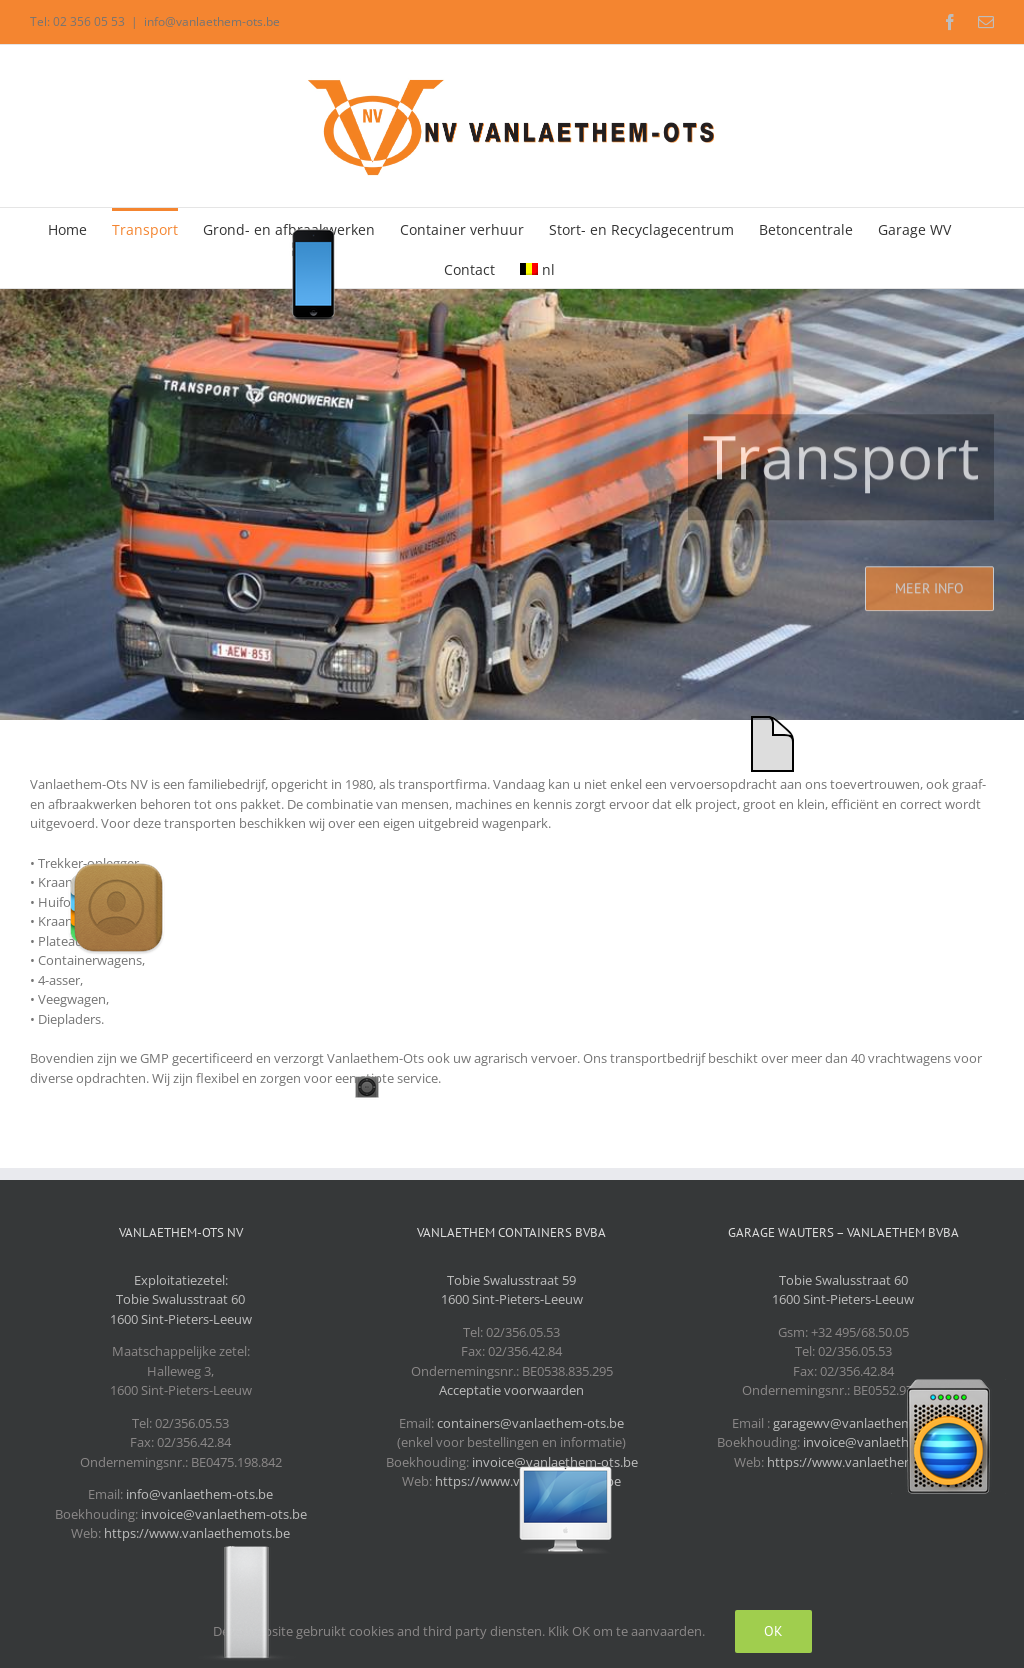 Image resolution: width=1024 pixels, height=1668 pixels. What do you see at coordinates (772, 744) in the screenshot?
I see `generic file in sidebar navigation` at bounding box center [772, 744].